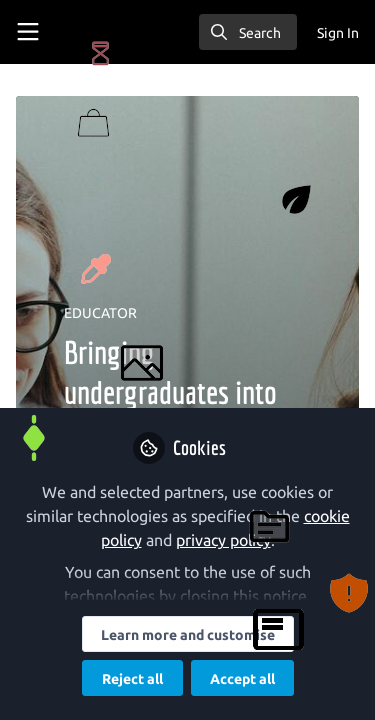 Image resolution: width=375 pixels, height=720 pixels. What do you see at coordinates (269, 526) in the screenshot?
I see `browse topics or categories` at bounding box center [269, 526].